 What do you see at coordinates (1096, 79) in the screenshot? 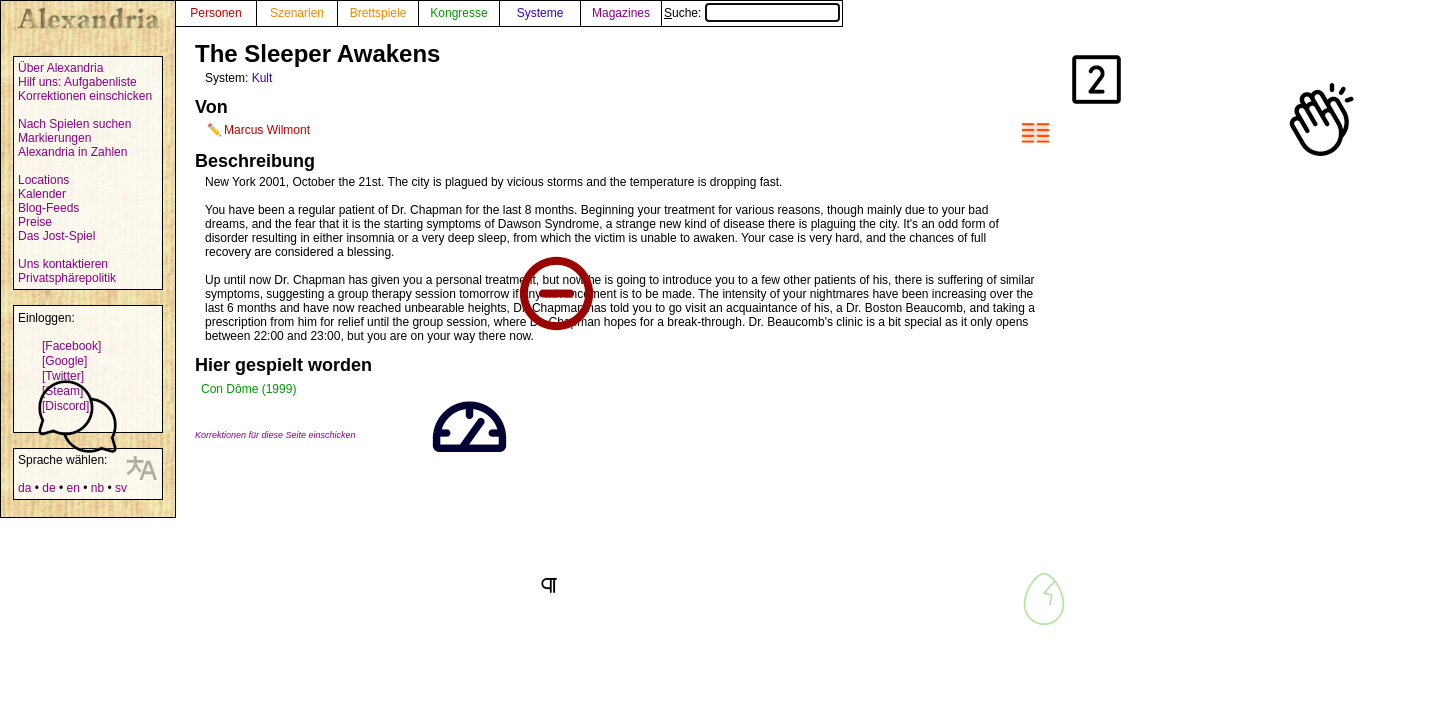
I see `select option number two` at bounding box center [1096, 79].